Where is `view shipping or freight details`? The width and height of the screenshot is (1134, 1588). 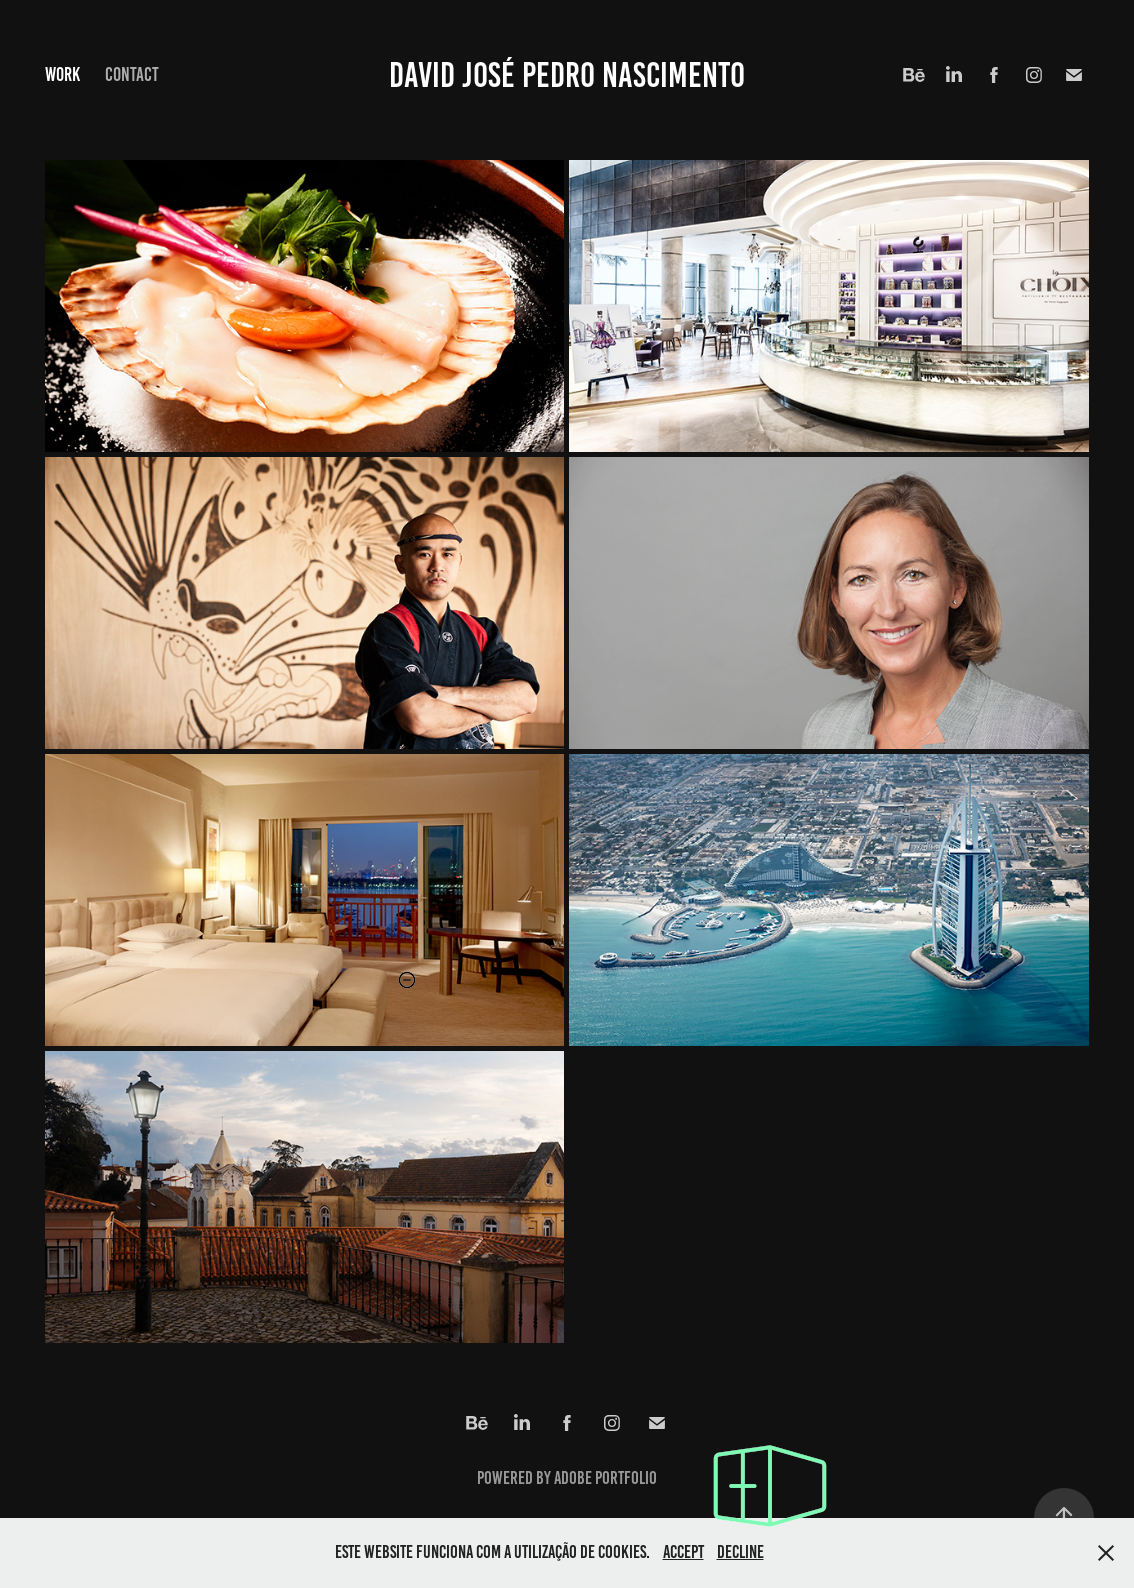
view shipping or freight details is located at coordinates (770, 1486).